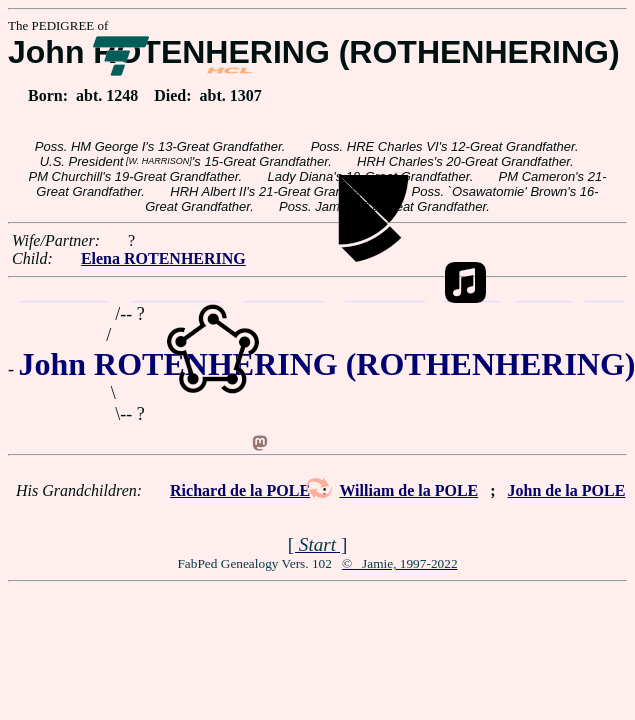  Describe the element at coordinates (373, 218) in the screenshot. I see `open Poetry package manager` at that location.